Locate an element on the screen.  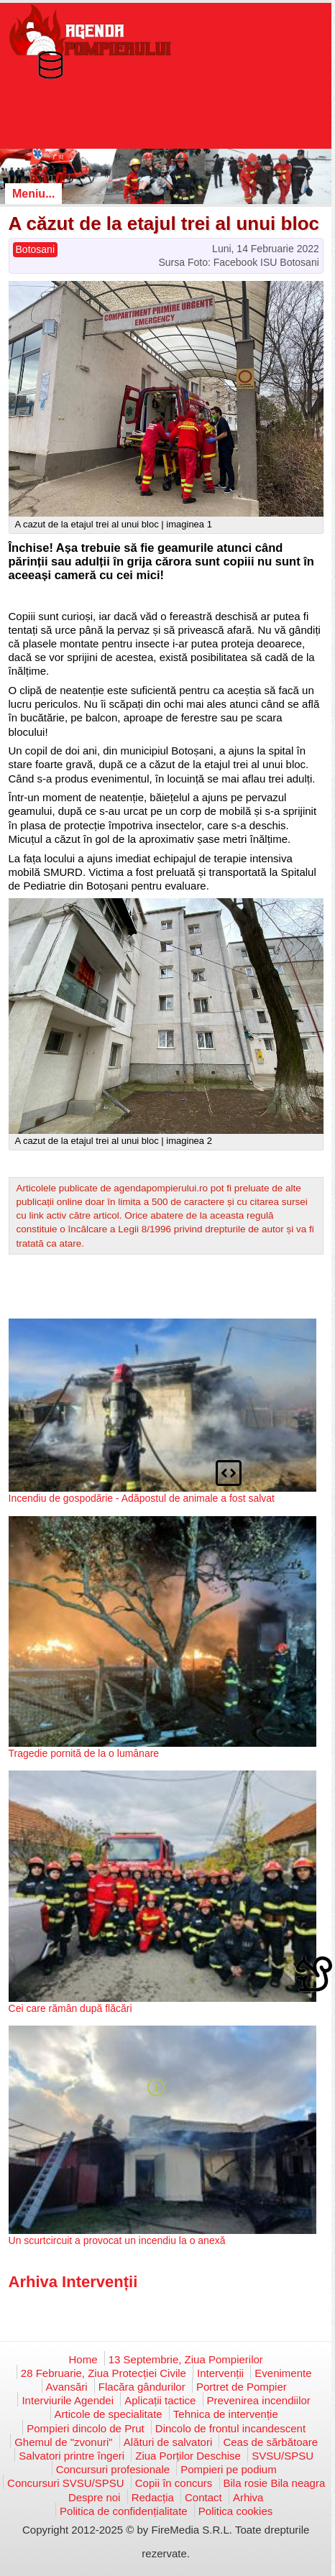
view source code is located at coordinates (229, 1473).